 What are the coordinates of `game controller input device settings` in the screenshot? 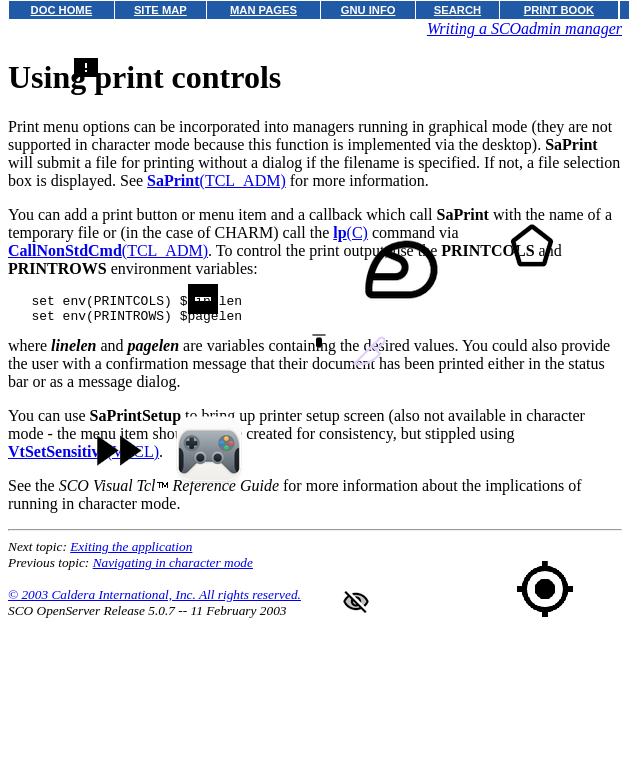 It's located at (209, 449).